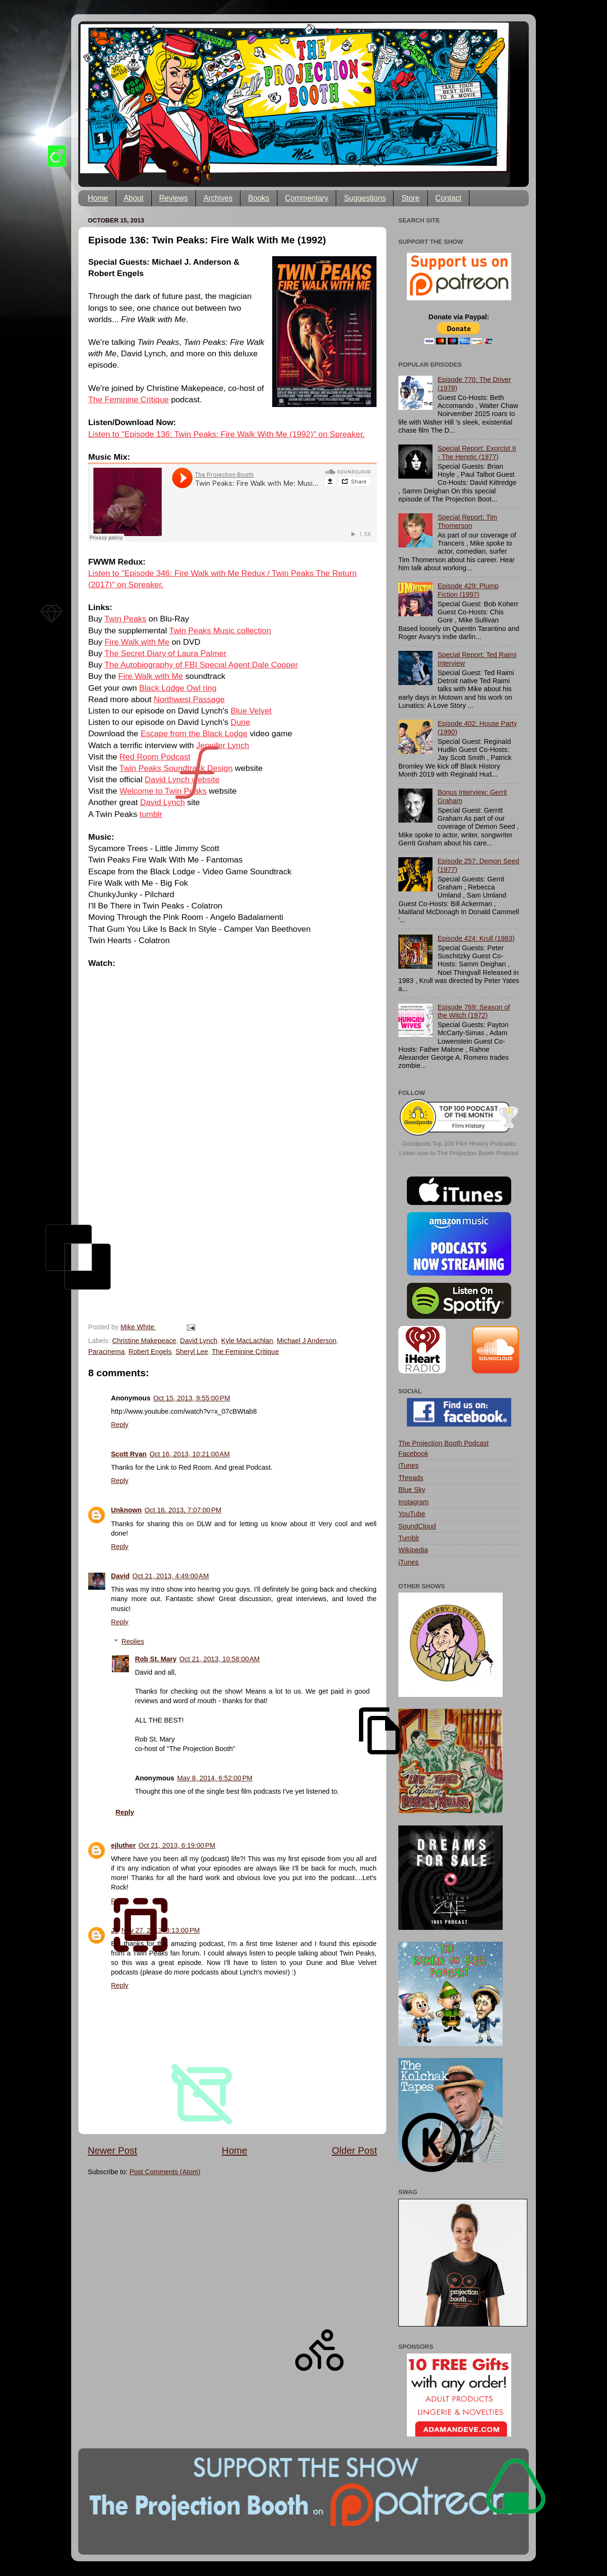 The height and width of the screenshot is (2576, 607). Describe the element at coordinates (515, 2486) in the screenshot. I see `food or restaurant category indicator` at that location.